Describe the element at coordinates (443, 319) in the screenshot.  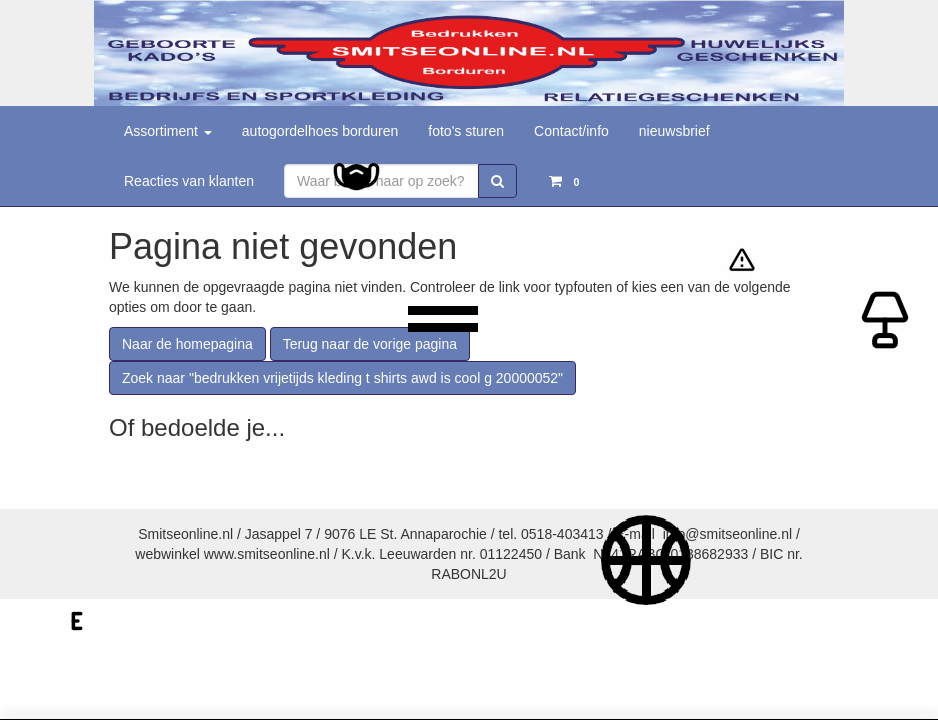
I see `drag to reorder items in a list` at that location.